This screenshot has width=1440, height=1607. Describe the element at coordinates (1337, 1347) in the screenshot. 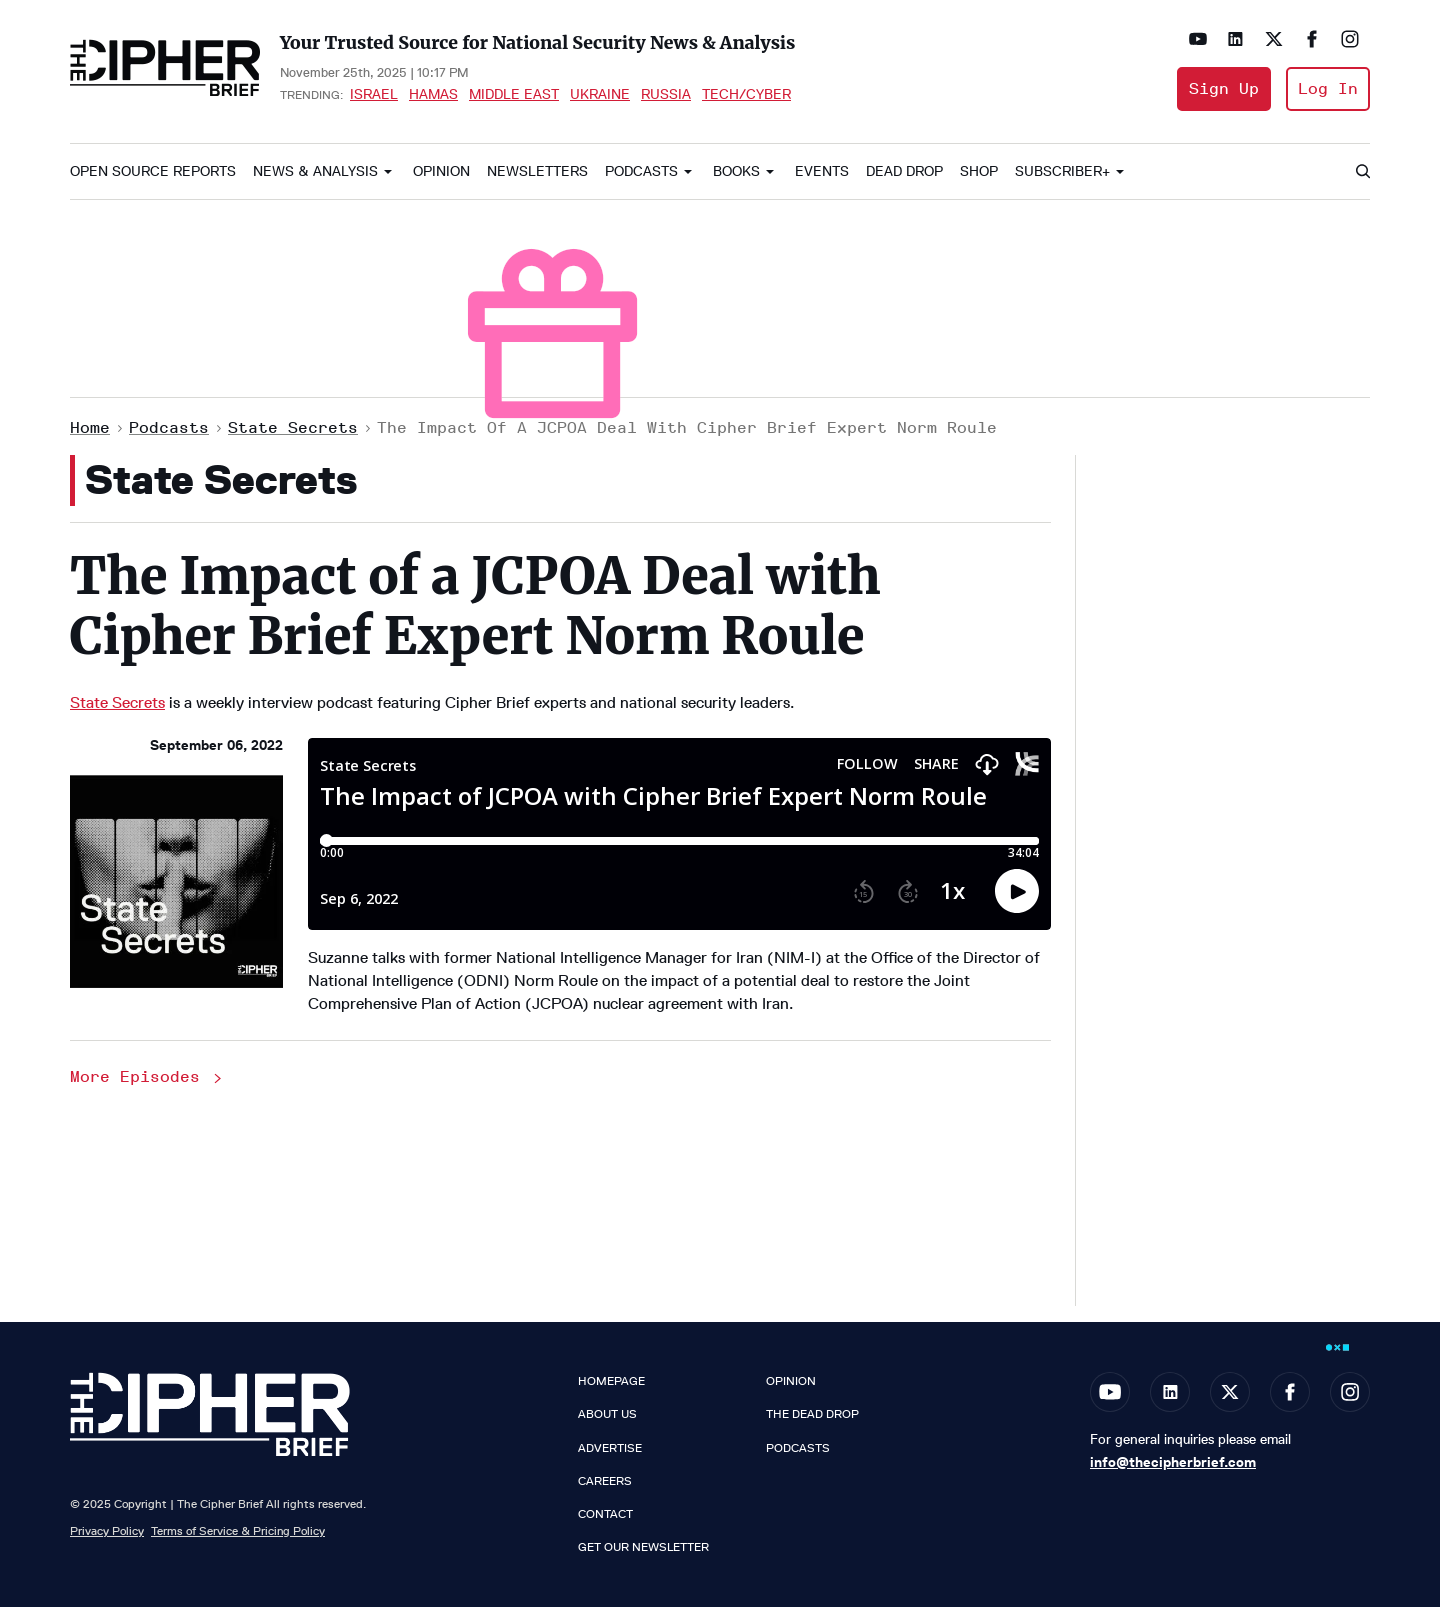

I see `visit the noun project website` at that location.